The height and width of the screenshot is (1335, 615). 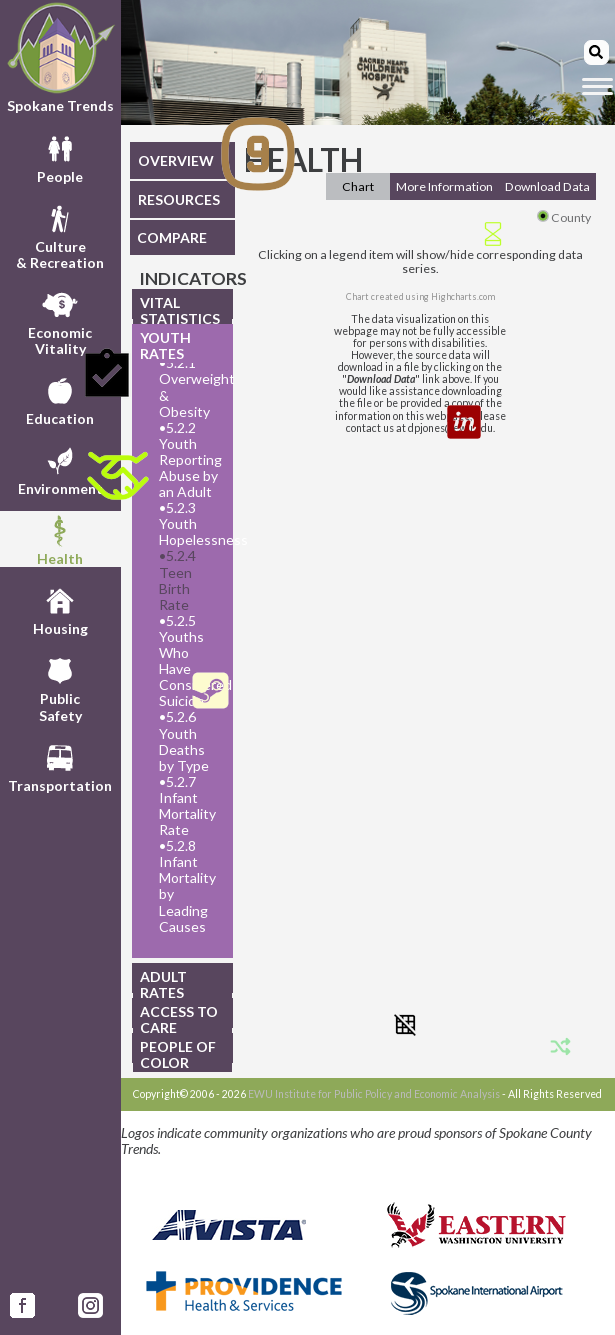 I want to click on indicates time is running low, so click(x=493, y=234).